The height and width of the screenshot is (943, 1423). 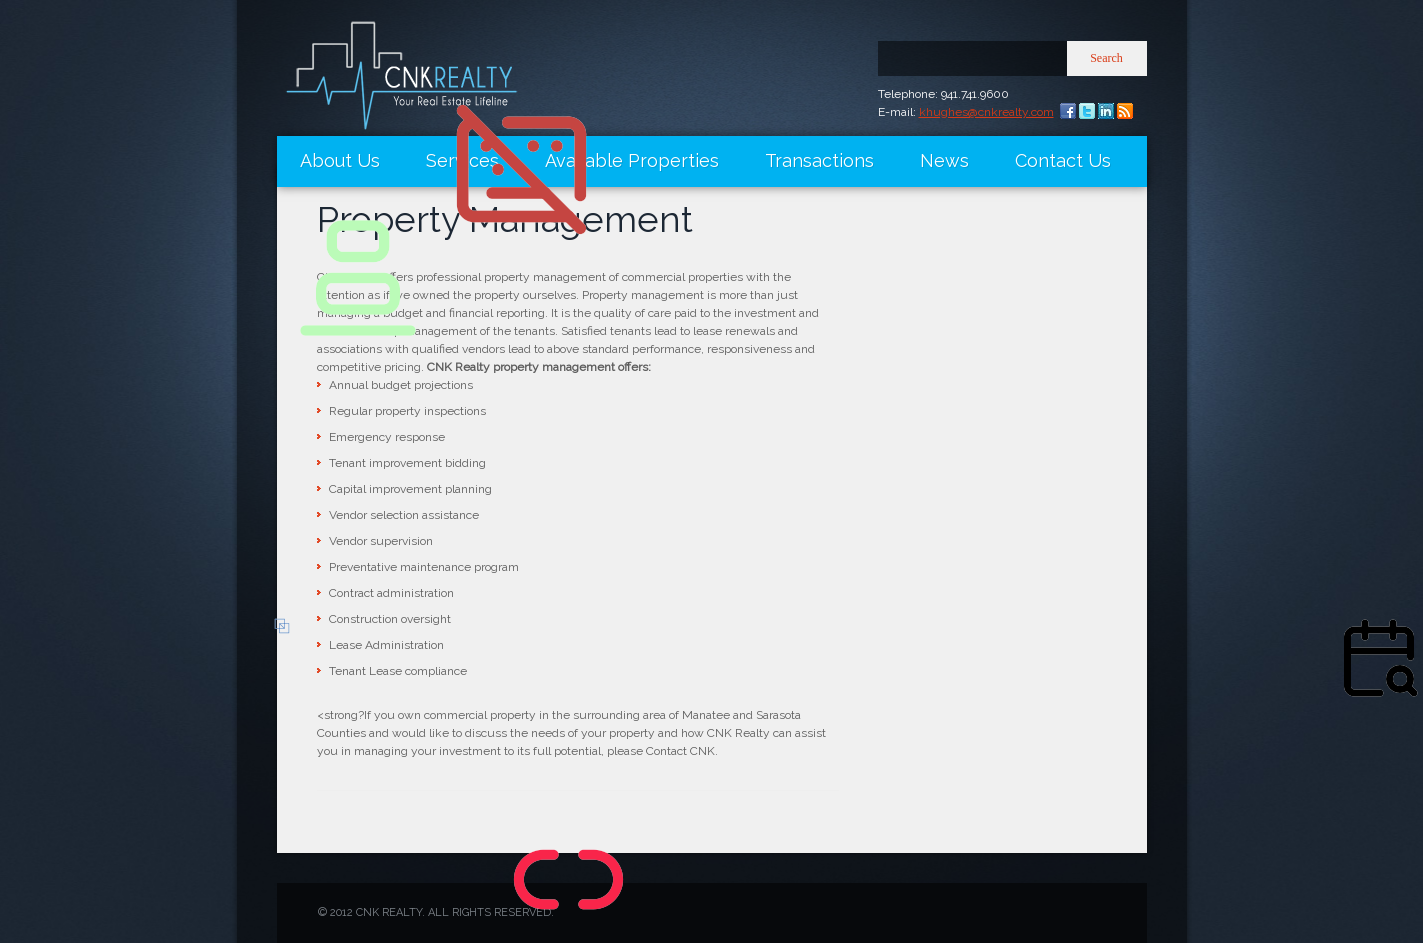 What do you see at coordinates (521, 169) in the screenshot?
I see `disable keyboard input` at bounding box center [521, 169].